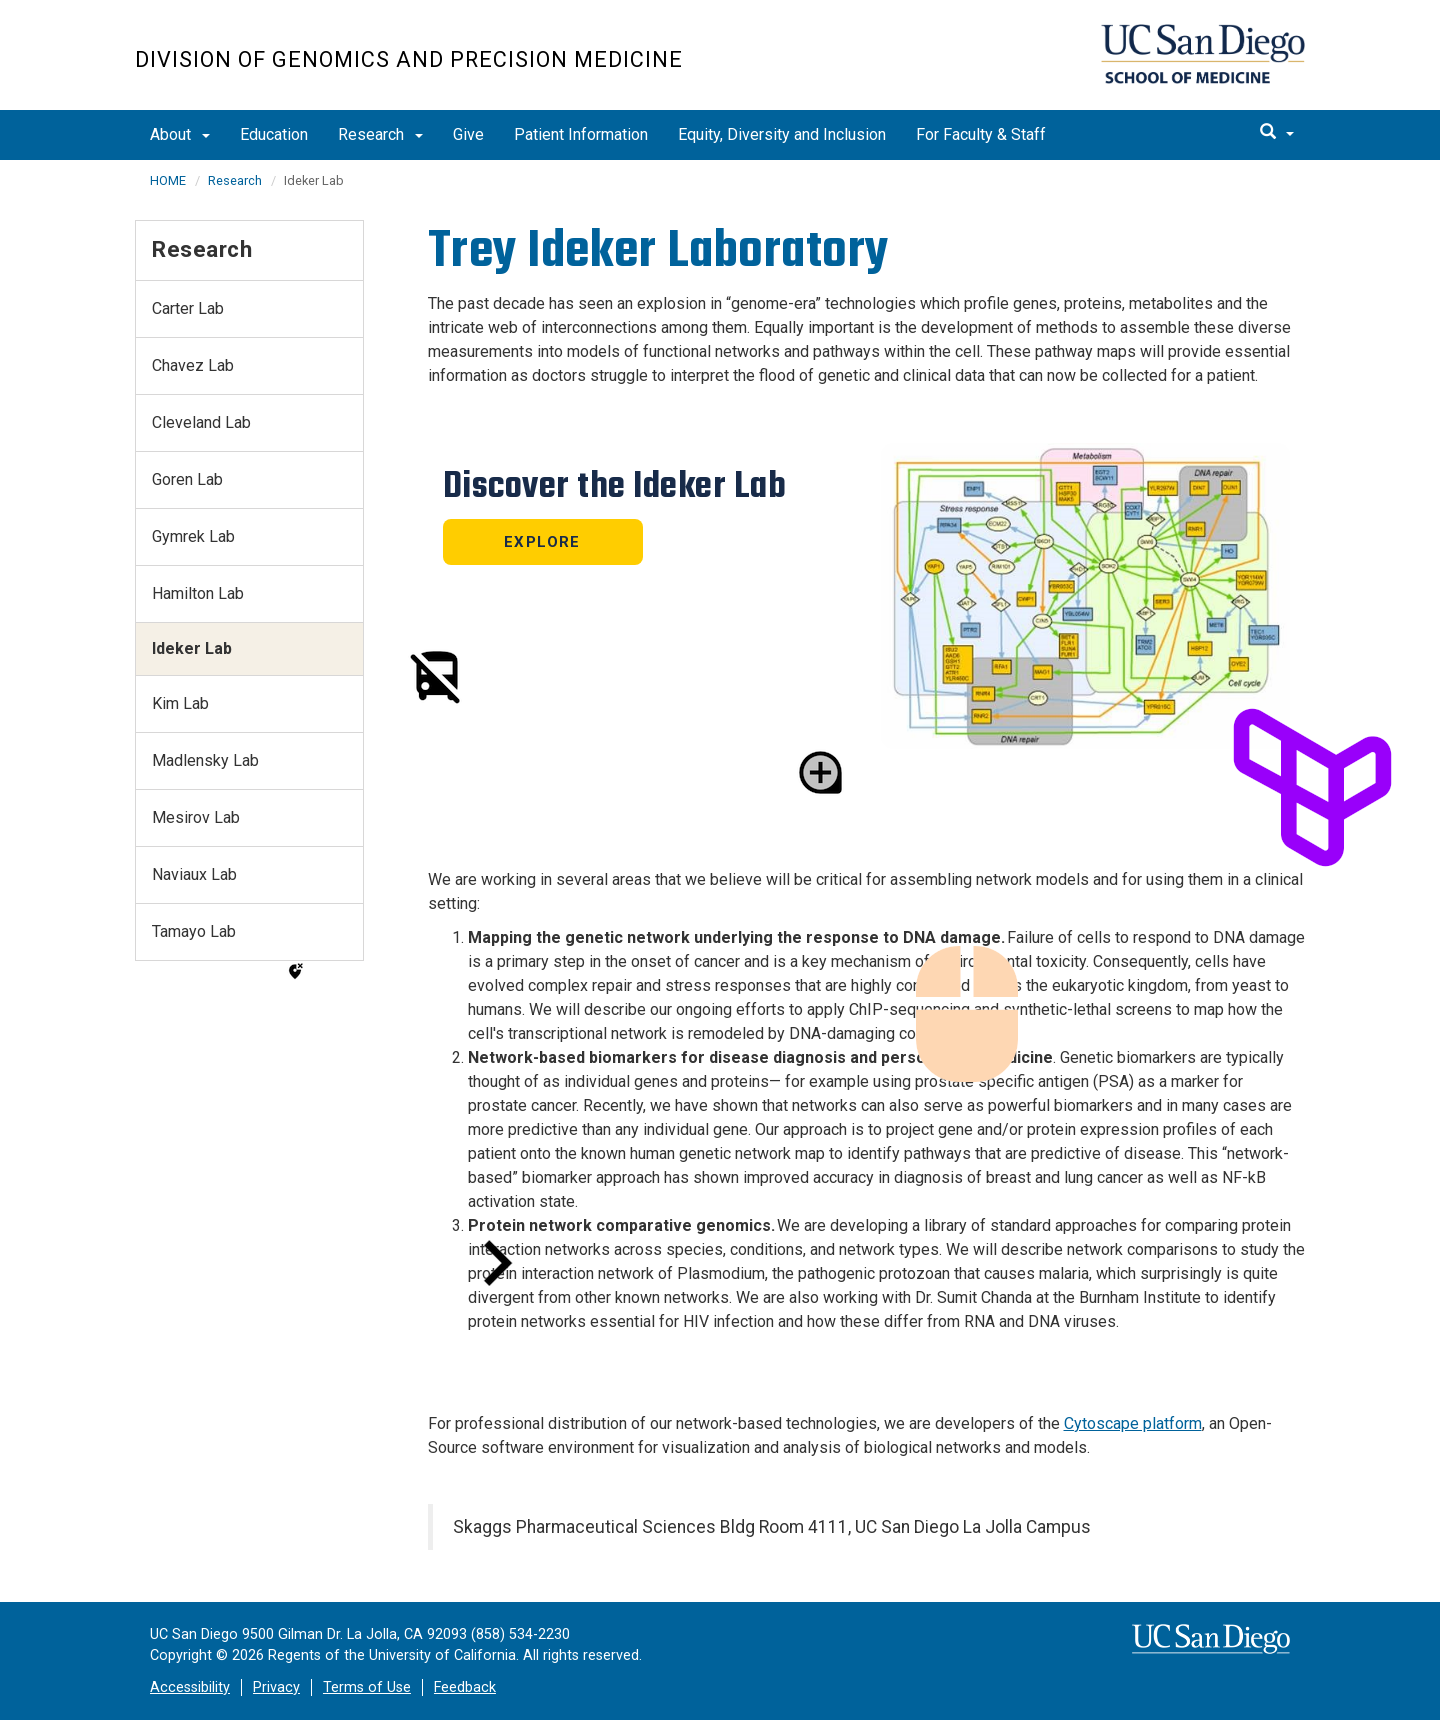  I want to click on terraform by hashicorp branding or integration, so click(1312, 787).